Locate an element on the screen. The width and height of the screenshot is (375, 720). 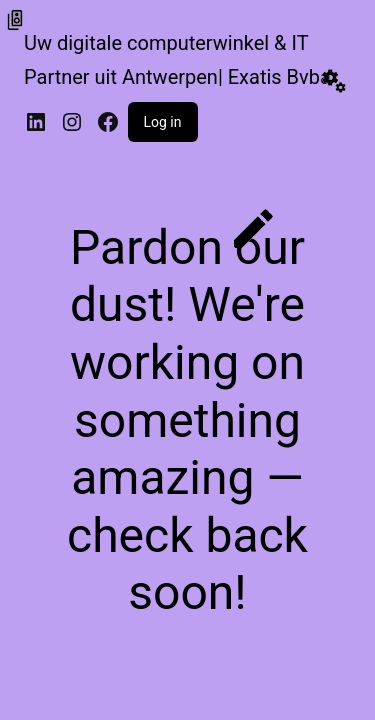
access miscellaneous settings or services is located at coordinates (334, 81).